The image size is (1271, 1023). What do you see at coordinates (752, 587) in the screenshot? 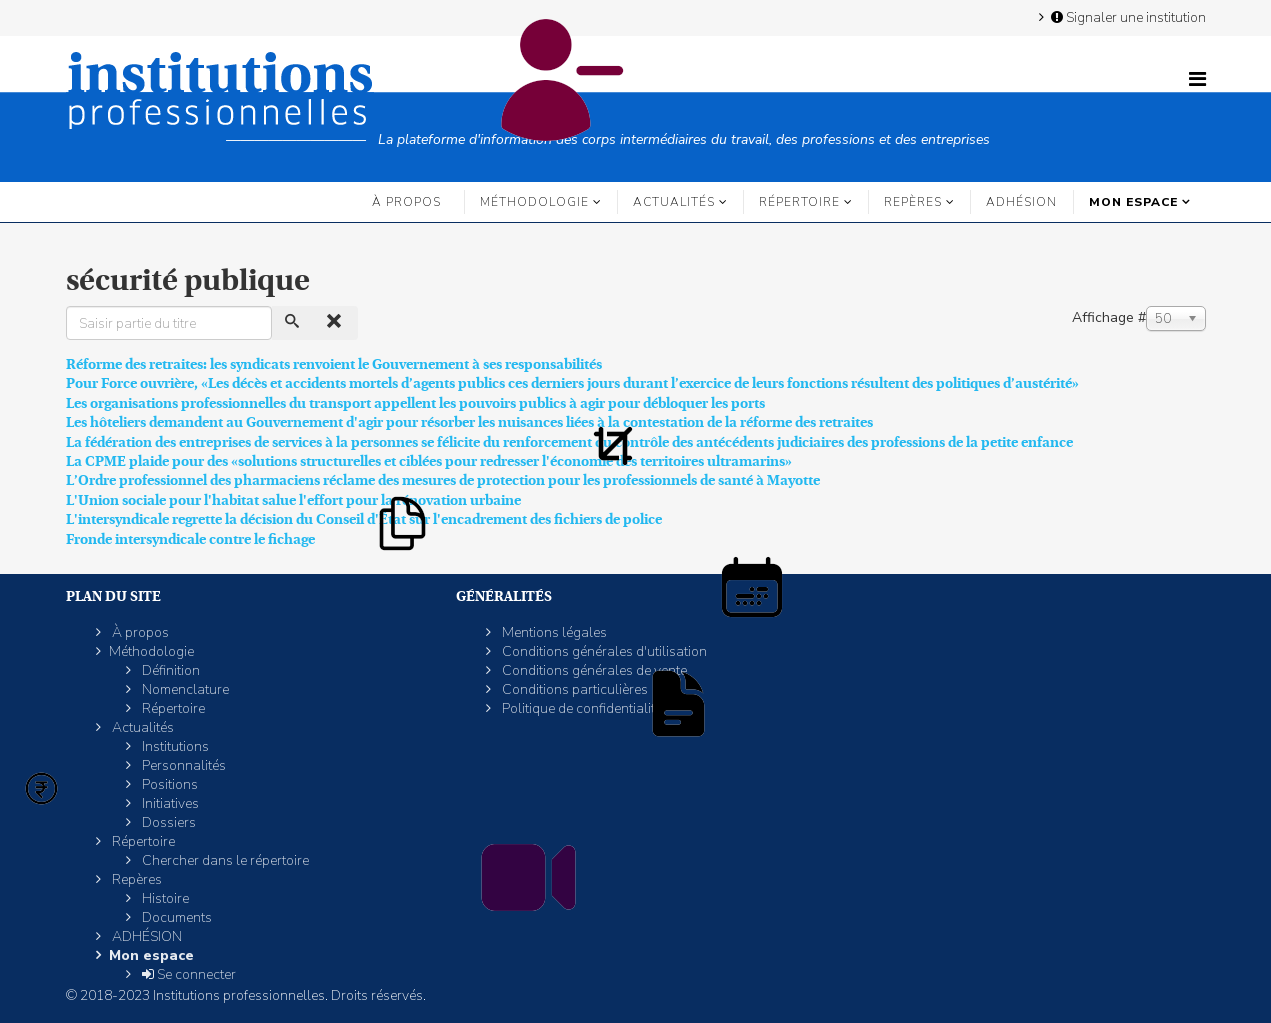
I see `select a date range` at bounding box center [752, 587].